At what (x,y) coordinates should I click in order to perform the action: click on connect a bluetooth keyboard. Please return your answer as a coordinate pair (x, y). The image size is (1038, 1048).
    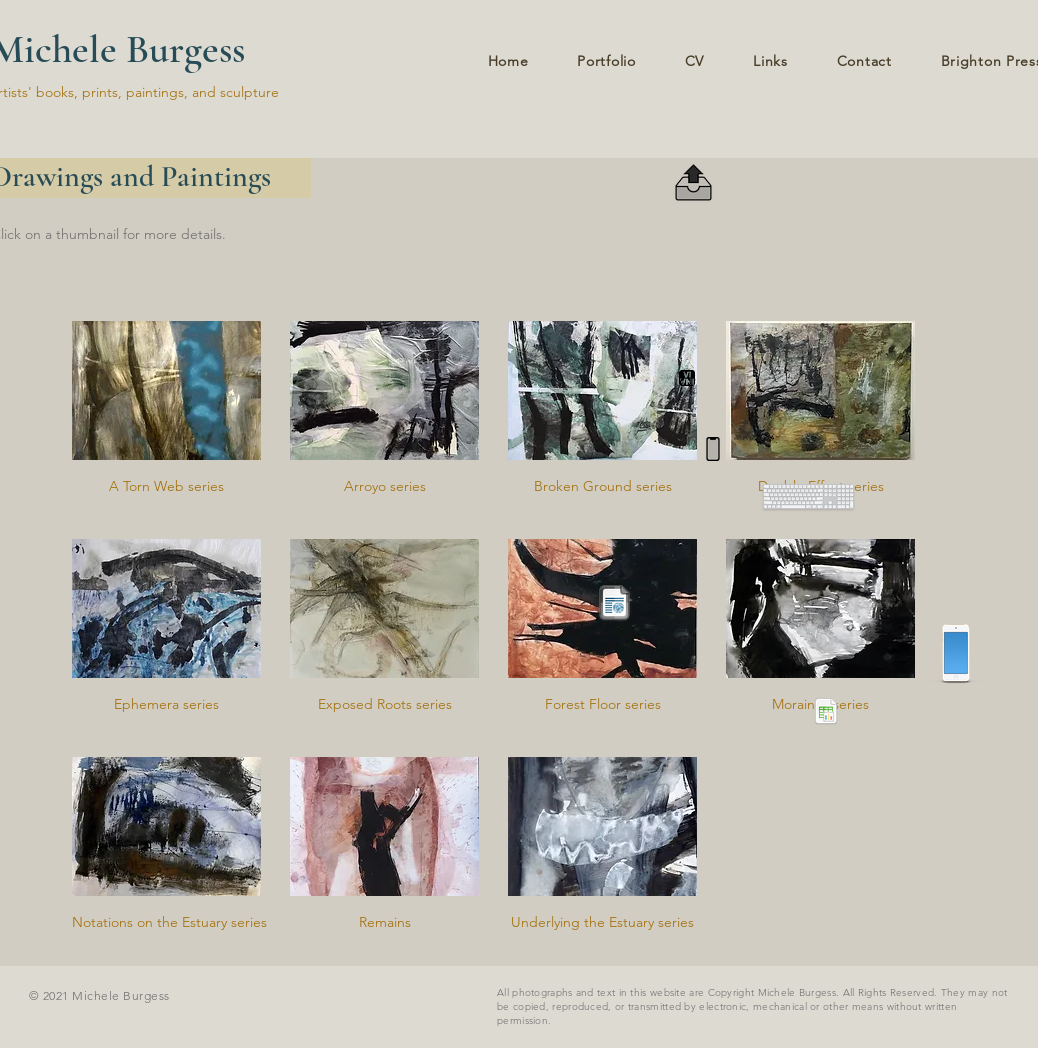
    Looking at the image, I should click on (808, 496).